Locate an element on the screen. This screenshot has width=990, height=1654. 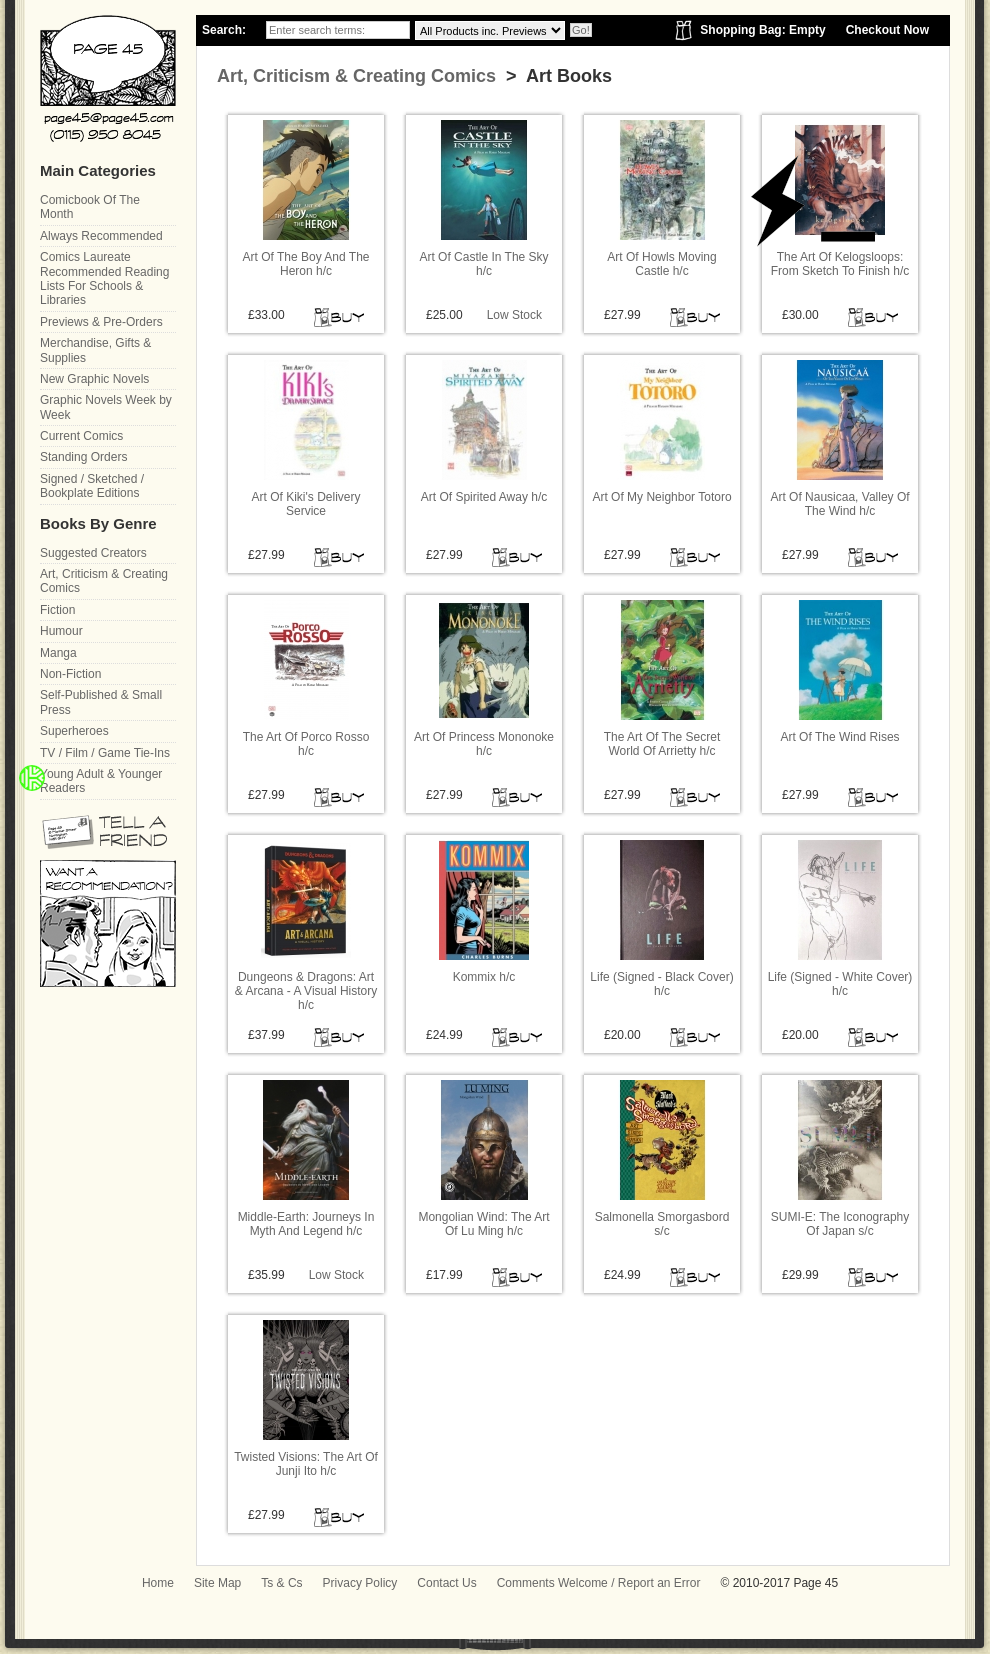
open hyper terminal application is located at coordinates (813, 201).